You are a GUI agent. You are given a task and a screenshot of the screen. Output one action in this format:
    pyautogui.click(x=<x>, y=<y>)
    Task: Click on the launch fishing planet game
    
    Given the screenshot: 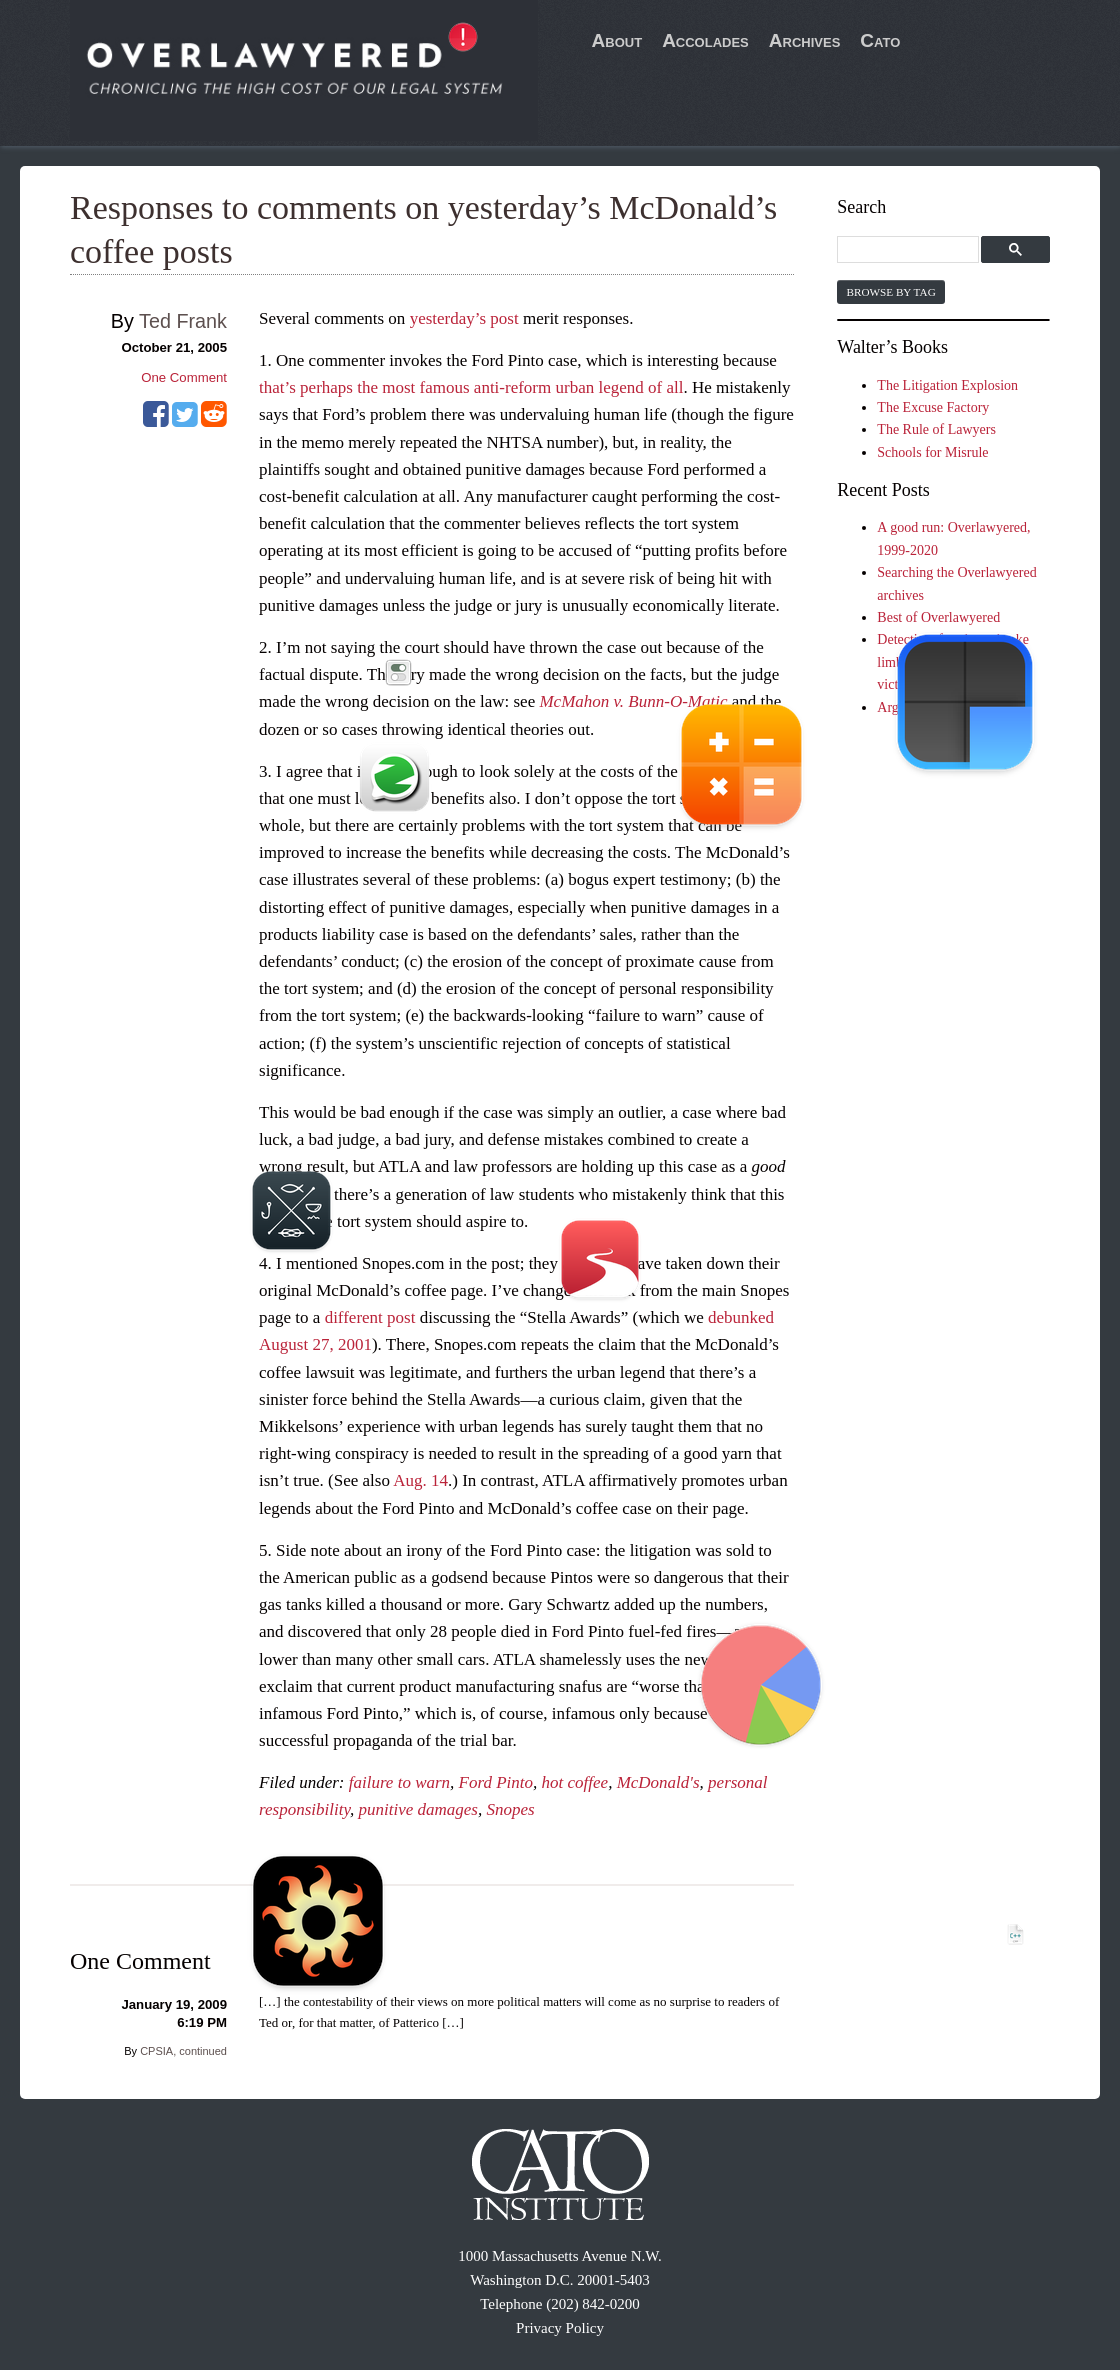 What is the action you would take?
    pyautogui.click(x=291, y=1210)
    